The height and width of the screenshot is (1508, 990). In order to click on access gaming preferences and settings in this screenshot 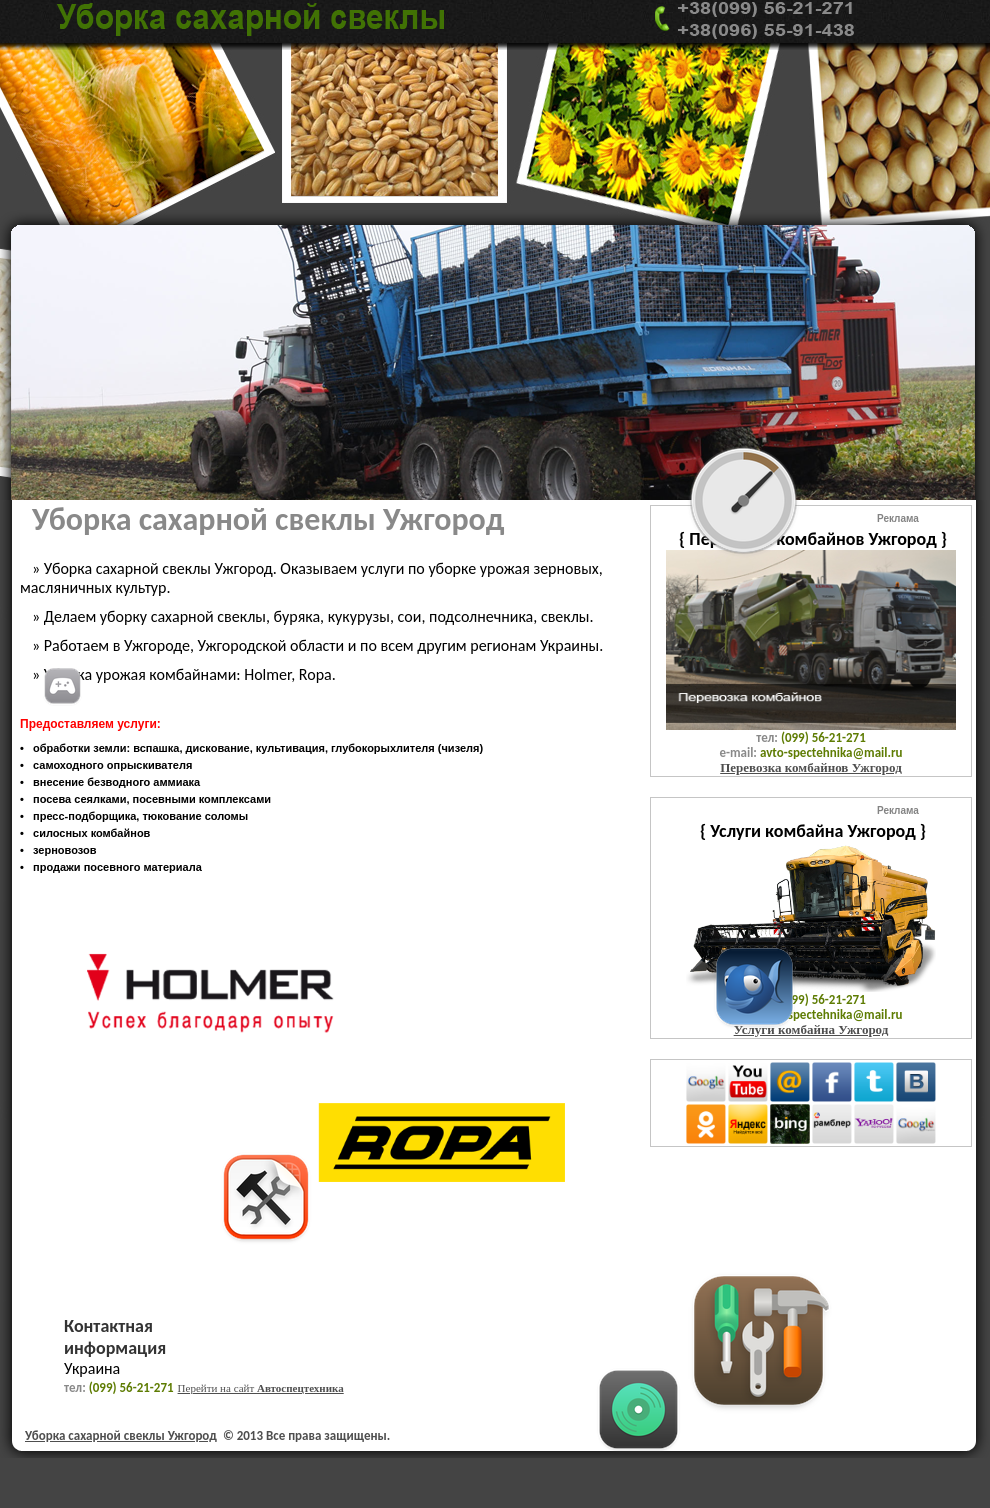, I will do `click(62, 686)`.